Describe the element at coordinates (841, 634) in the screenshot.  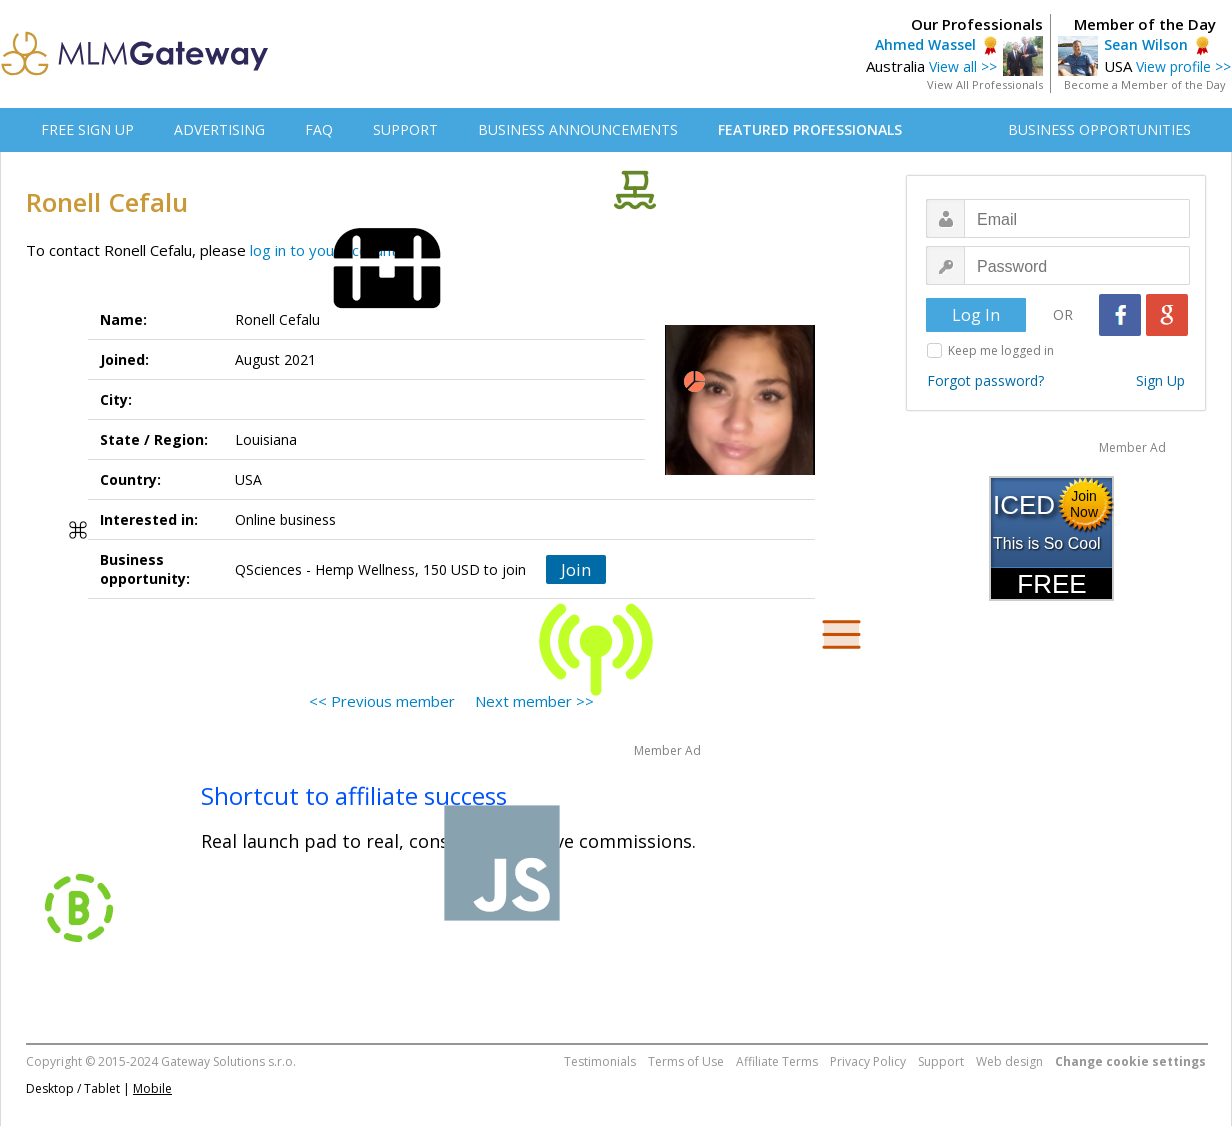
I see `view items in list format` at that location.